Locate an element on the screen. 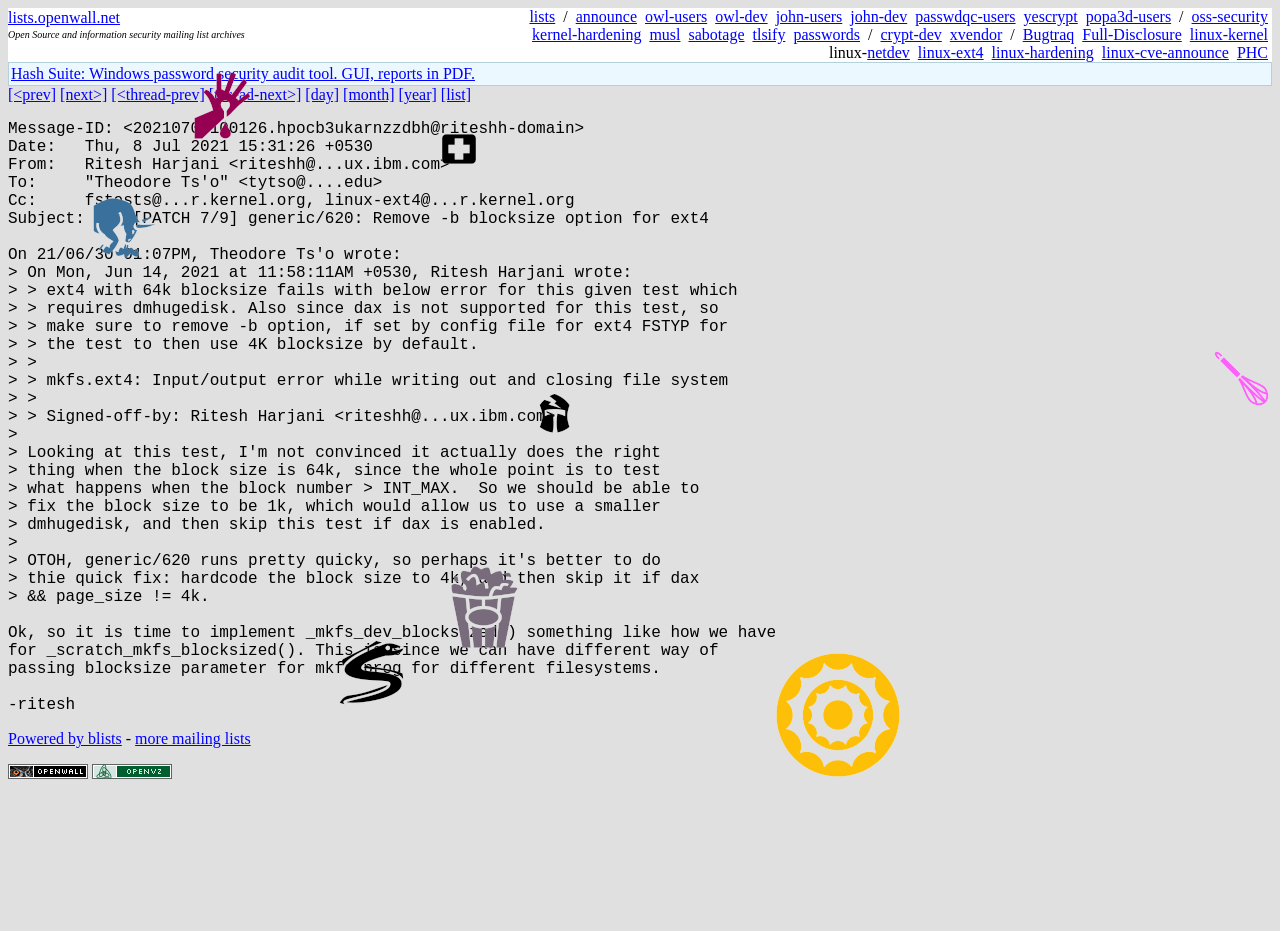  access cooking or baking tools is located at coordinates (1241, 378).